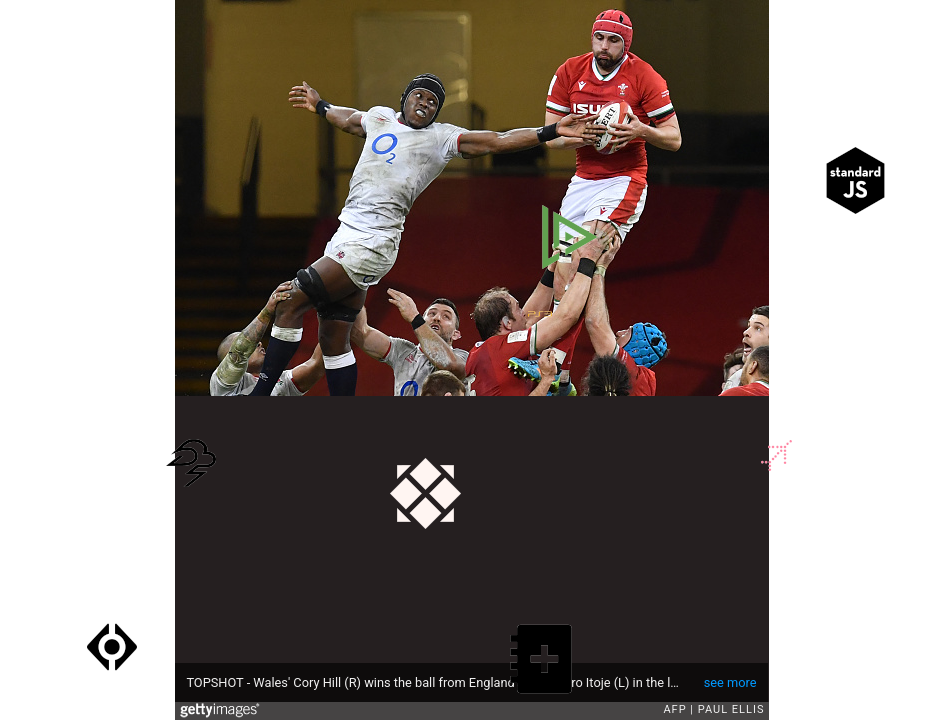 The width and height of the screenshot is (943, 720). What do you see at coordinates (191, 463) in the screenshot?
I see `apache storm logo` at bounding box center [191, 463].